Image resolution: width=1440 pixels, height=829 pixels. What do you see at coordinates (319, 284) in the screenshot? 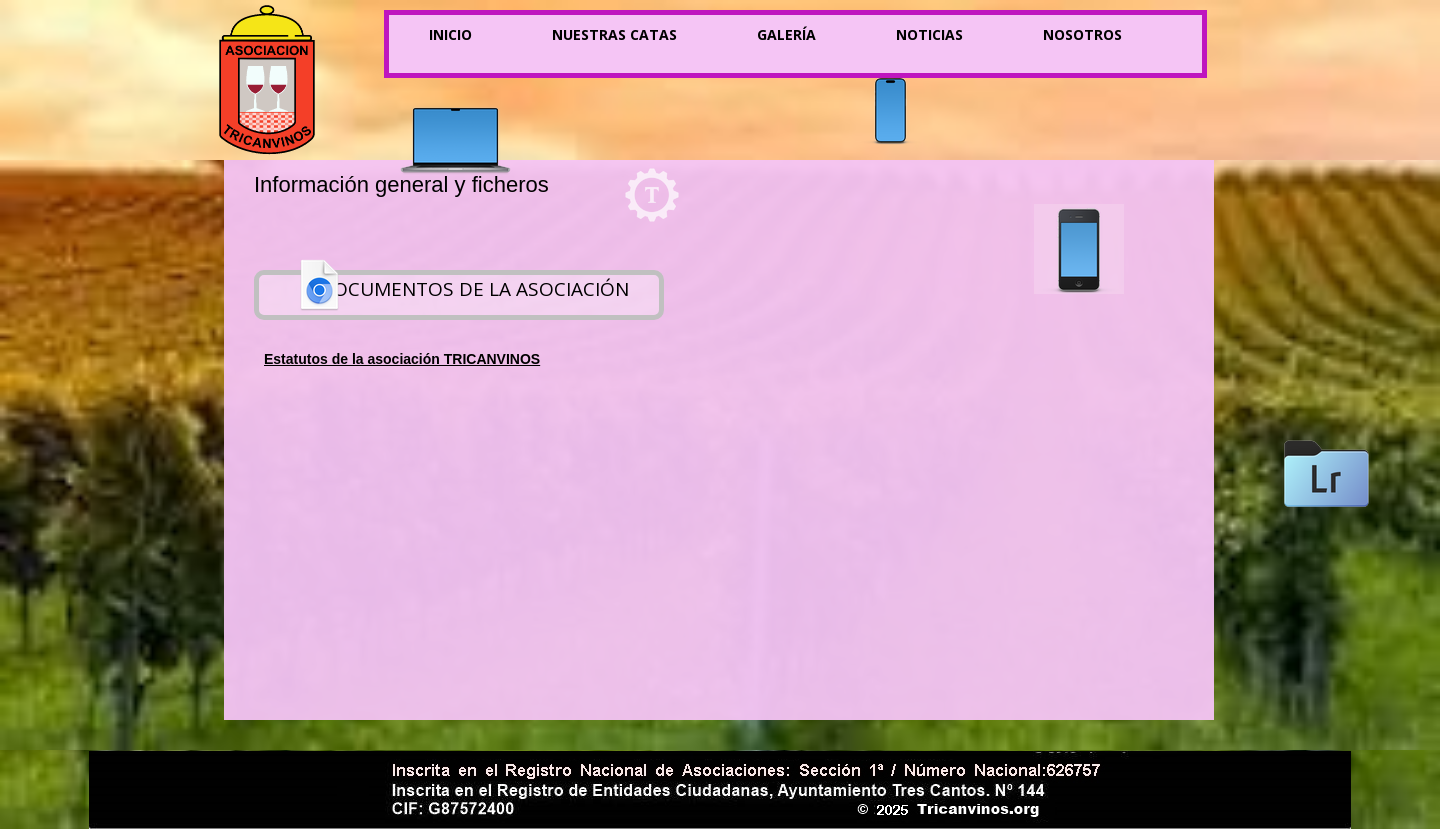
I see `open a document in chromium browser` at bounding box center [319, 284].